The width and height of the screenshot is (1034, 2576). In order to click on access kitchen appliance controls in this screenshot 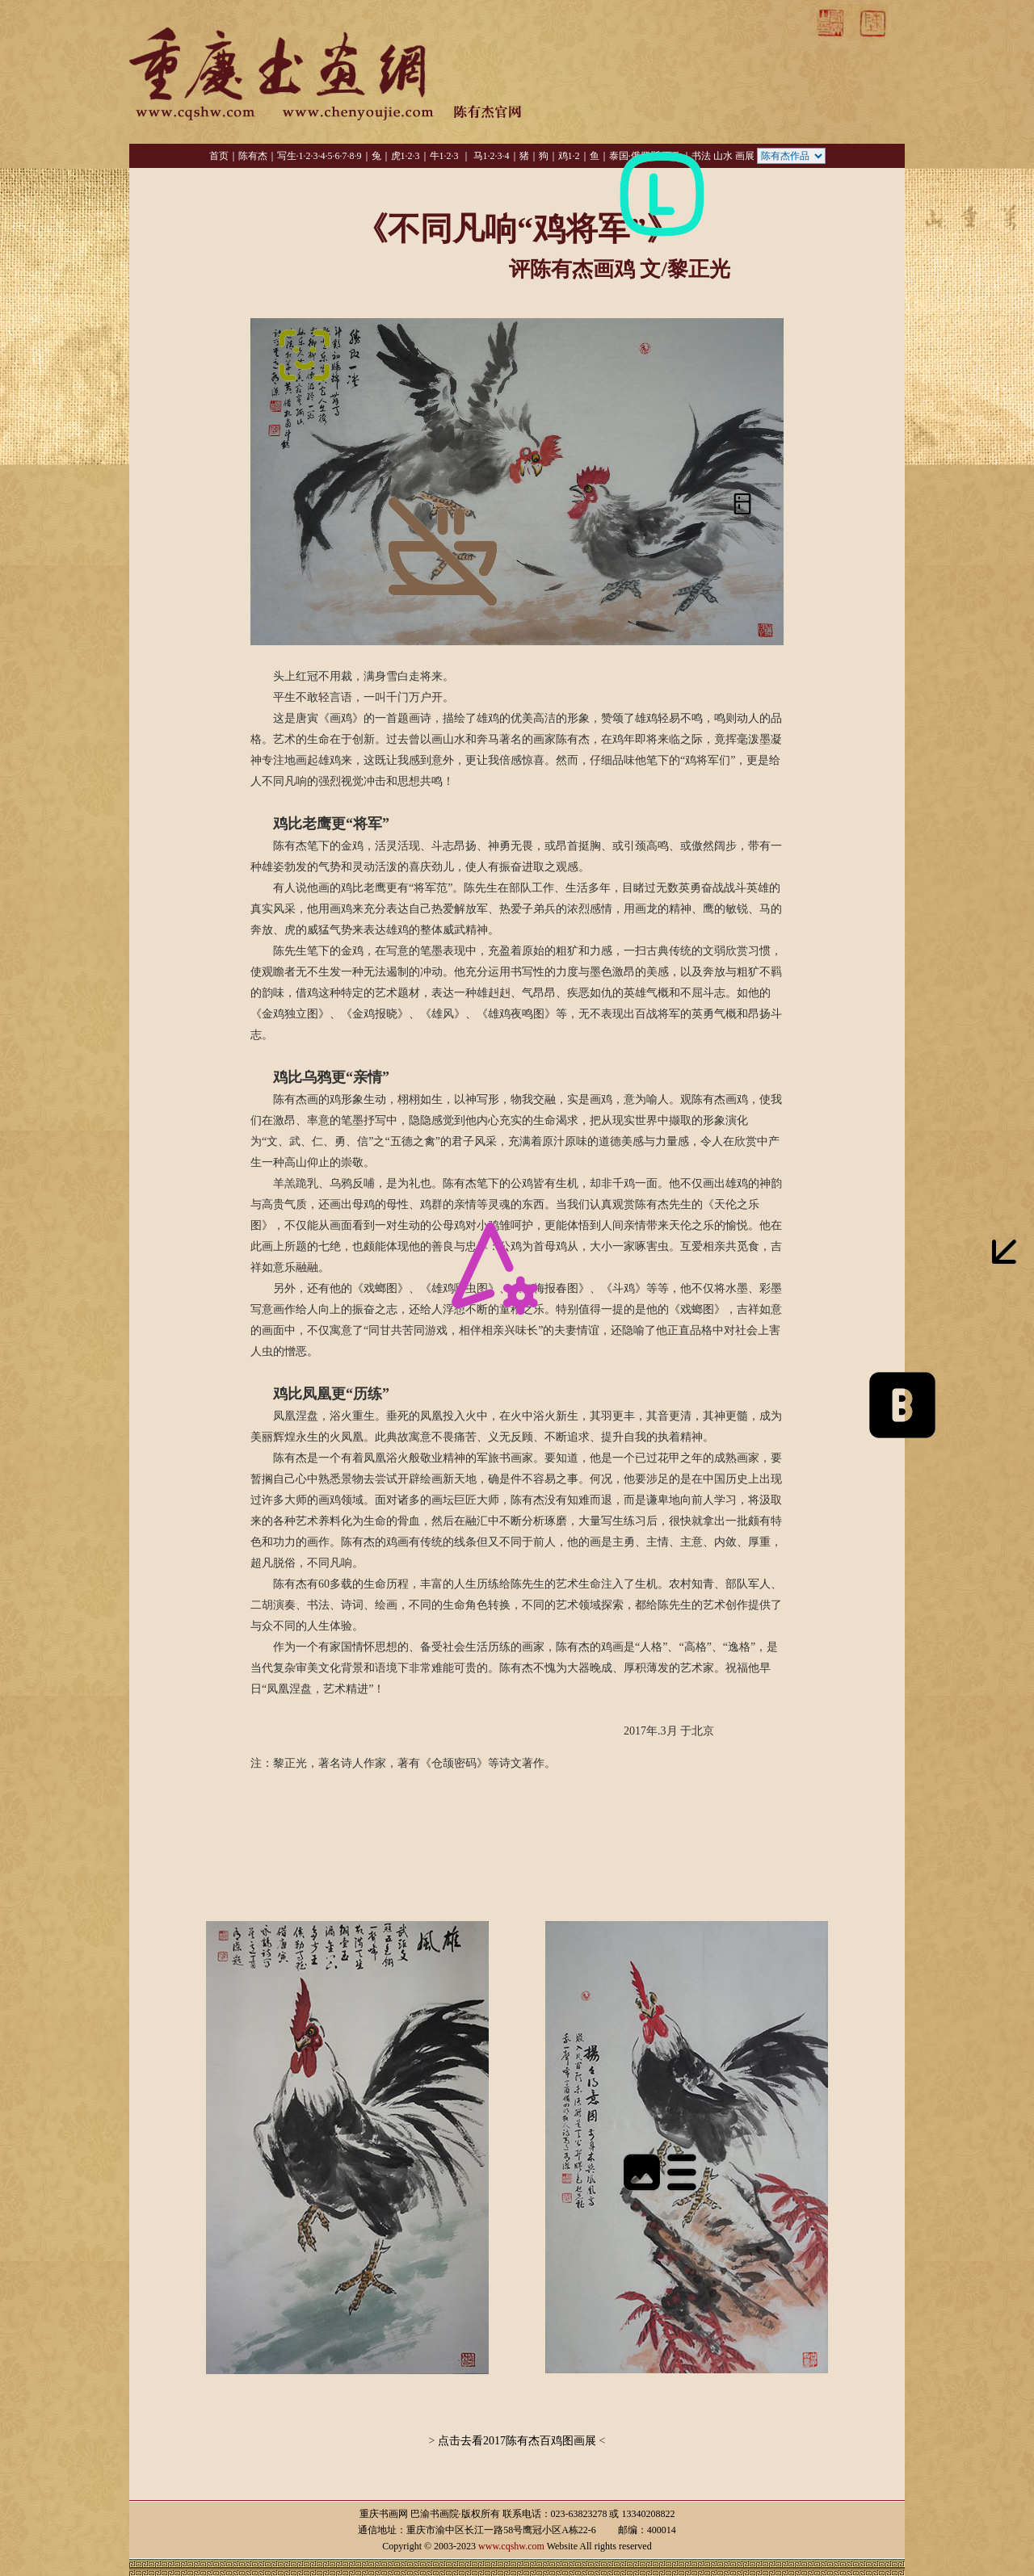, I will do `click(742, 504)`.